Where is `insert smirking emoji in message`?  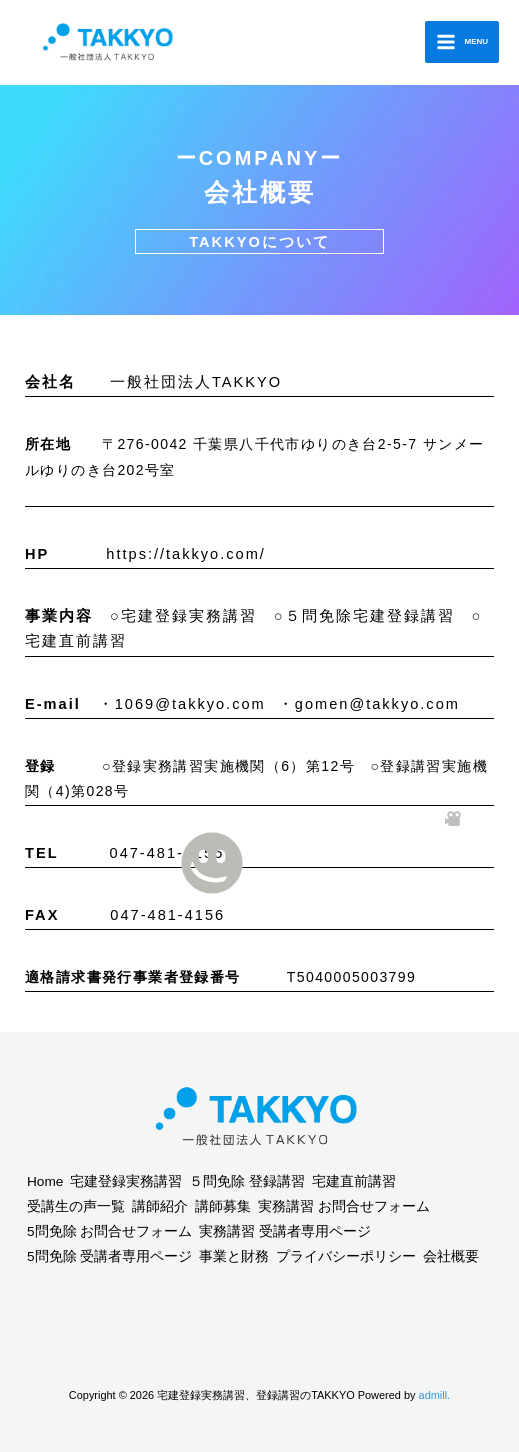
insert smirking emoji in message is located at coordinates (212, 863).